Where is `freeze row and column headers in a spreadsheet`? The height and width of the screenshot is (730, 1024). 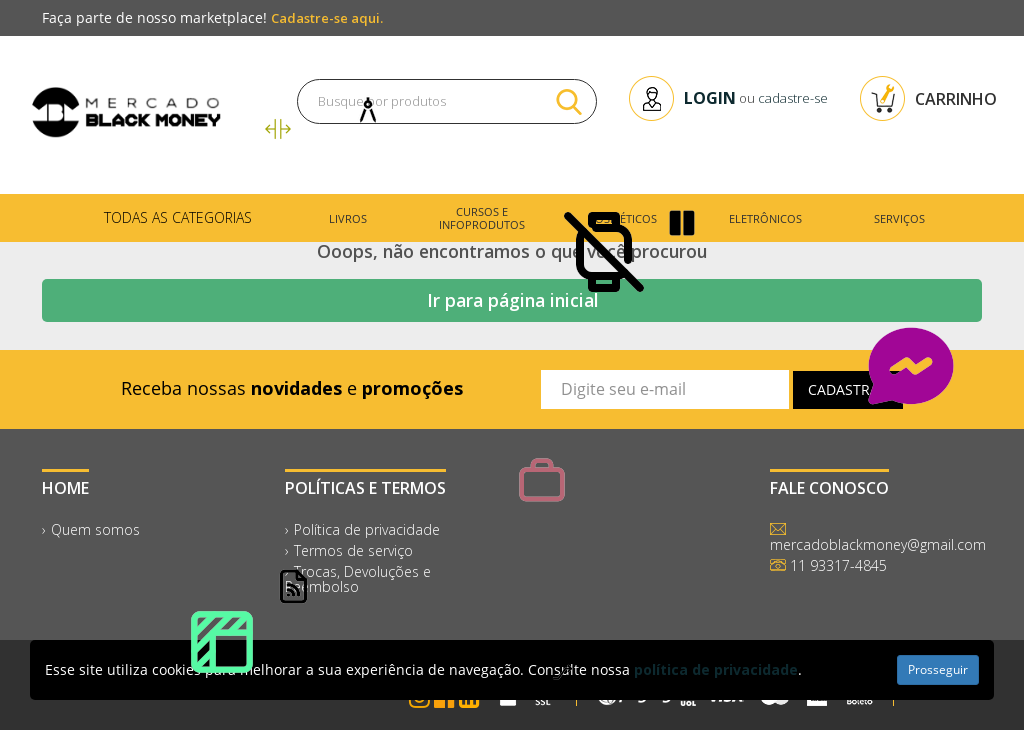
freeze row and column headers in a spreadsheet is located at coordinates (222, 642).